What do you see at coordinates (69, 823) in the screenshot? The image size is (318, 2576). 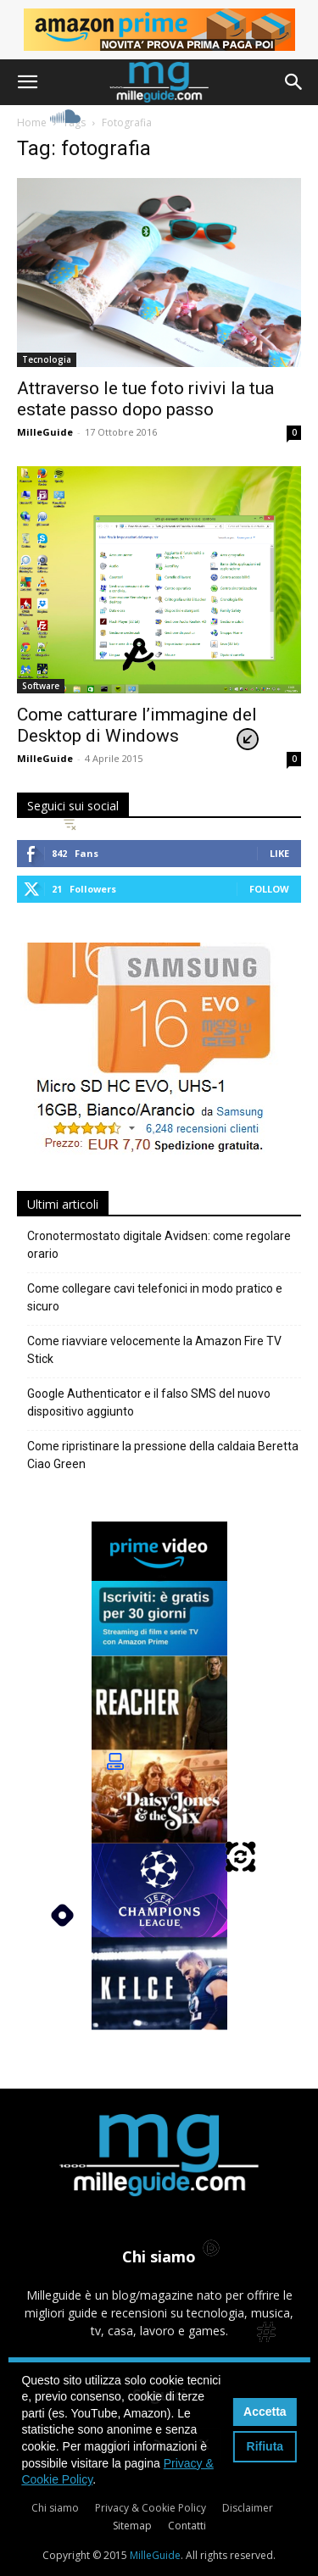 I see `clear all active filters` at bounding box center [69, 823].